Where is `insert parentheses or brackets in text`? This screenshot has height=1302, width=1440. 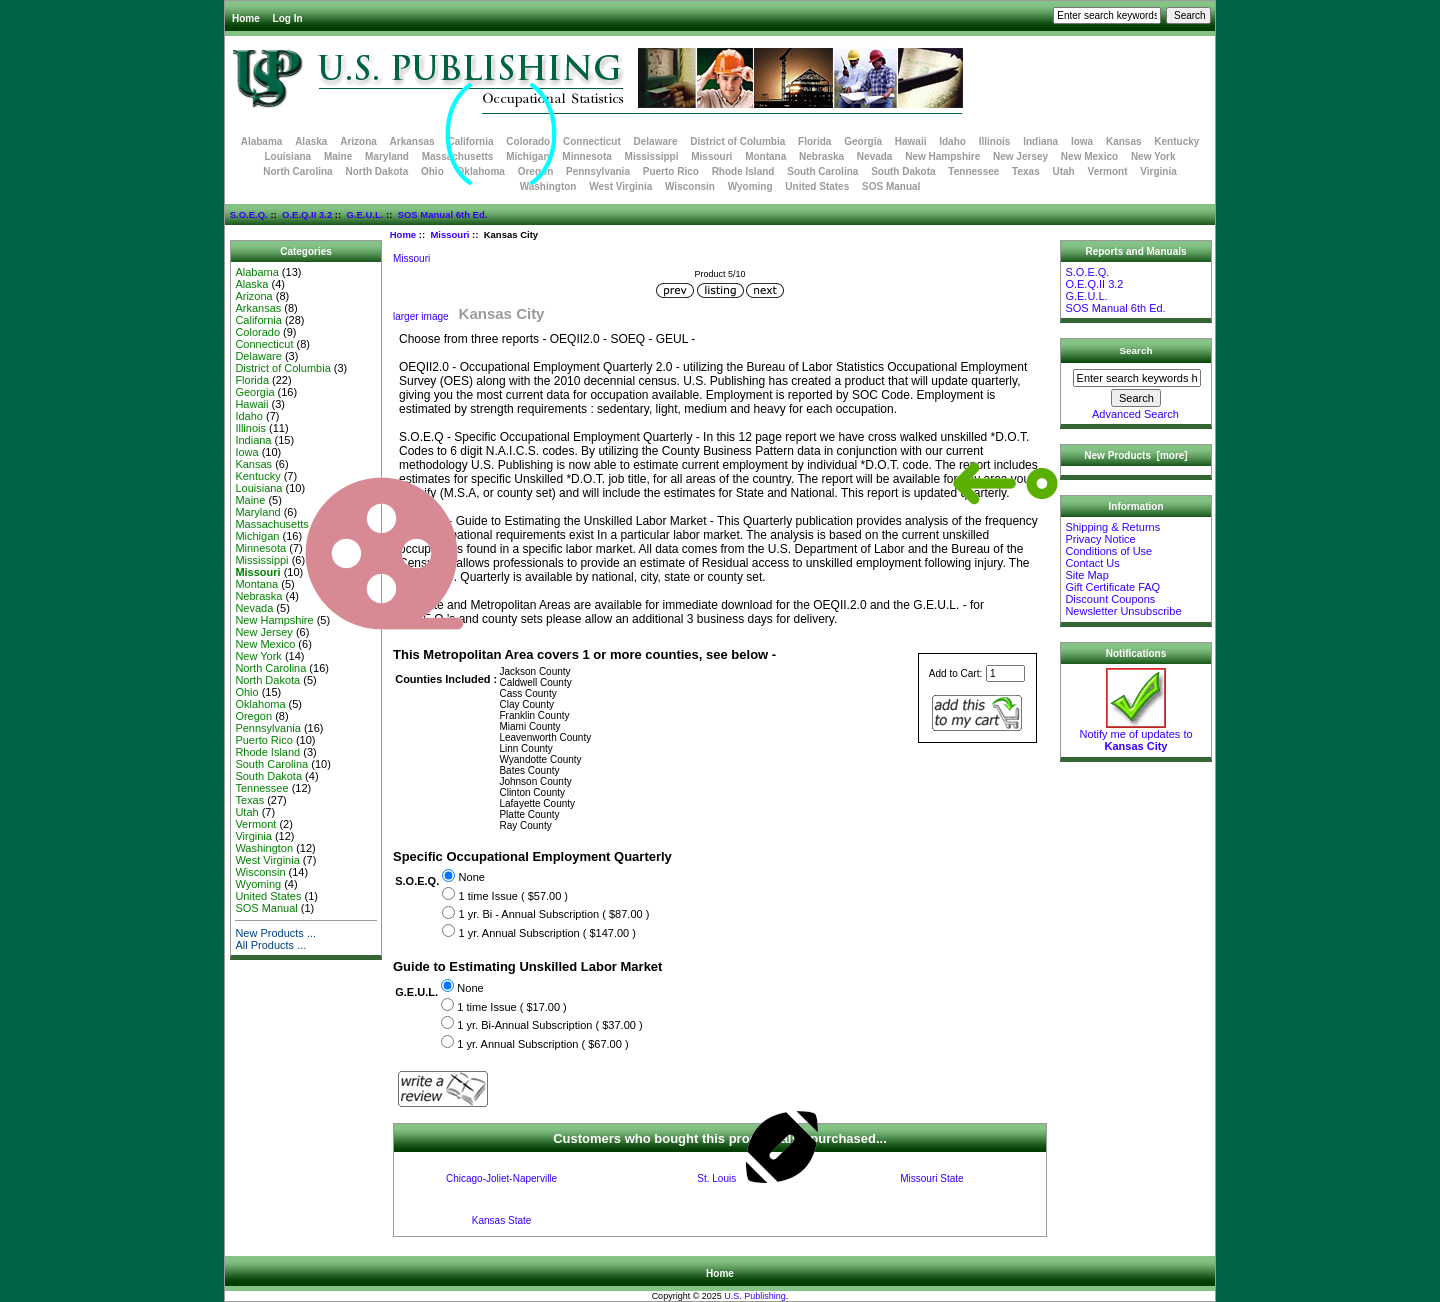 insert parentheses or brackets in text is located at coordinates (501, 134).